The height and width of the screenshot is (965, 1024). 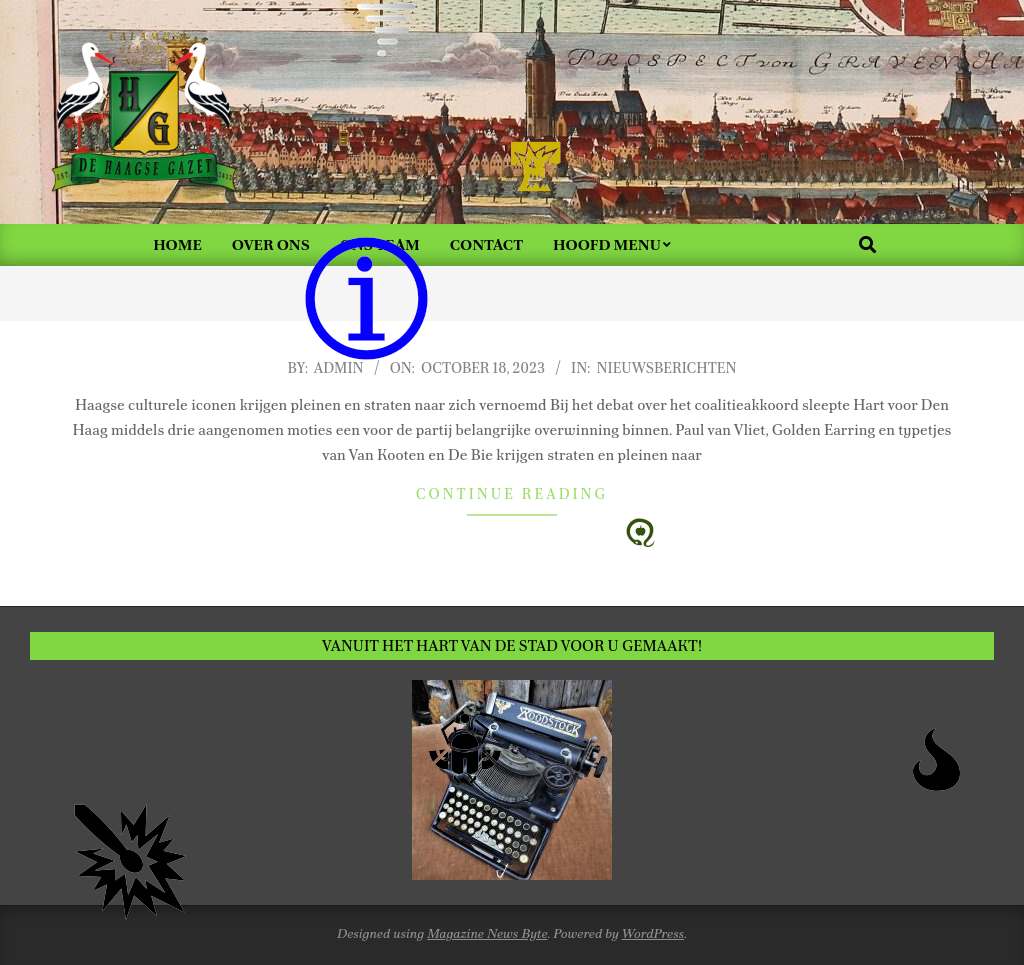 I want to click on indicates a temptation or forbidden choice in gameplay, so click(x=640, y=532).